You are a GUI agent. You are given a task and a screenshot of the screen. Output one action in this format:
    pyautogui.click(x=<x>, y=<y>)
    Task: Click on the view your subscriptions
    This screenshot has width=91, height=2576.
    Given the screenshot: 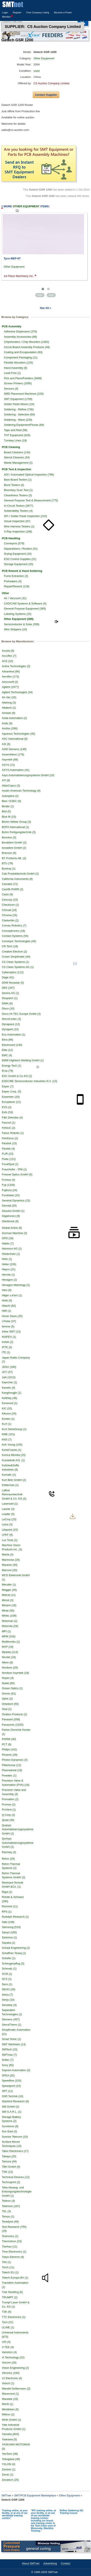 What is the action you would take?
    pyautogui.click(x=74, y=1233)
    